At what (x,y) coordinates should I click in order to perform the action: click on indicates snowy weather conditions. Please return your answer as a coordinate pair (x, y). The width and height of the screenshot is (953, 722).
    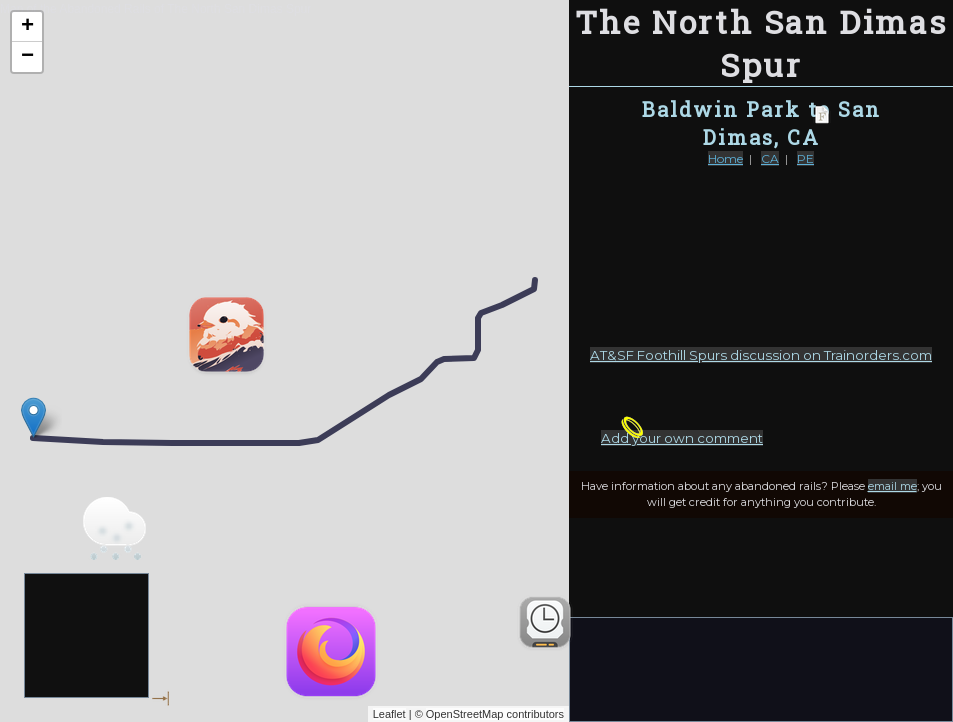
    Looking at the image, I should click on (114, 528).